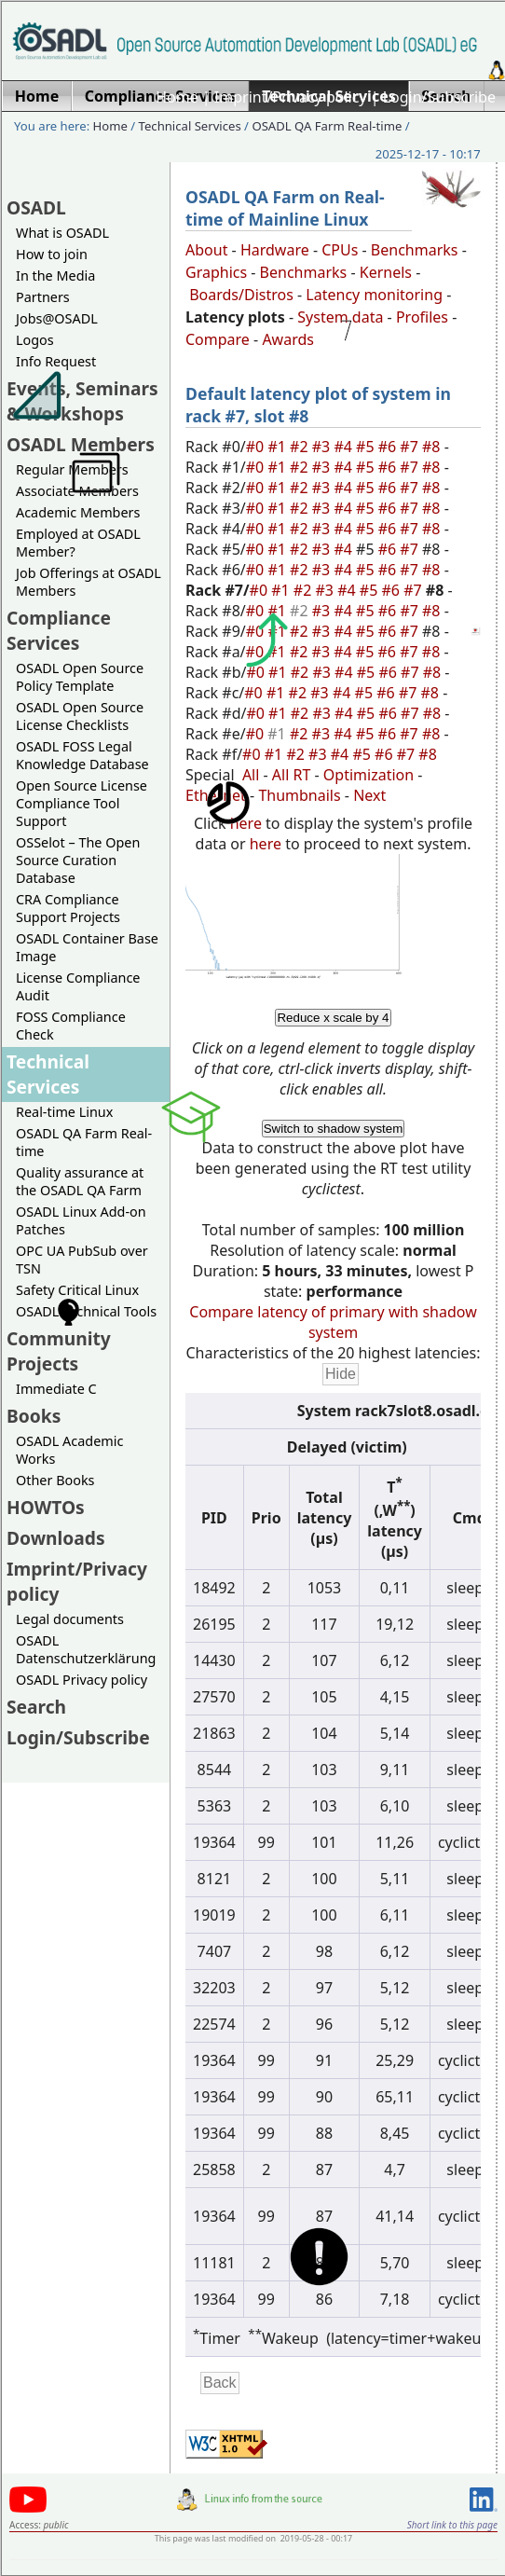  Describe the element at coordinates (346, 330) in the screenshot. I see `indicates the number seven in a list or sequence` at that location.